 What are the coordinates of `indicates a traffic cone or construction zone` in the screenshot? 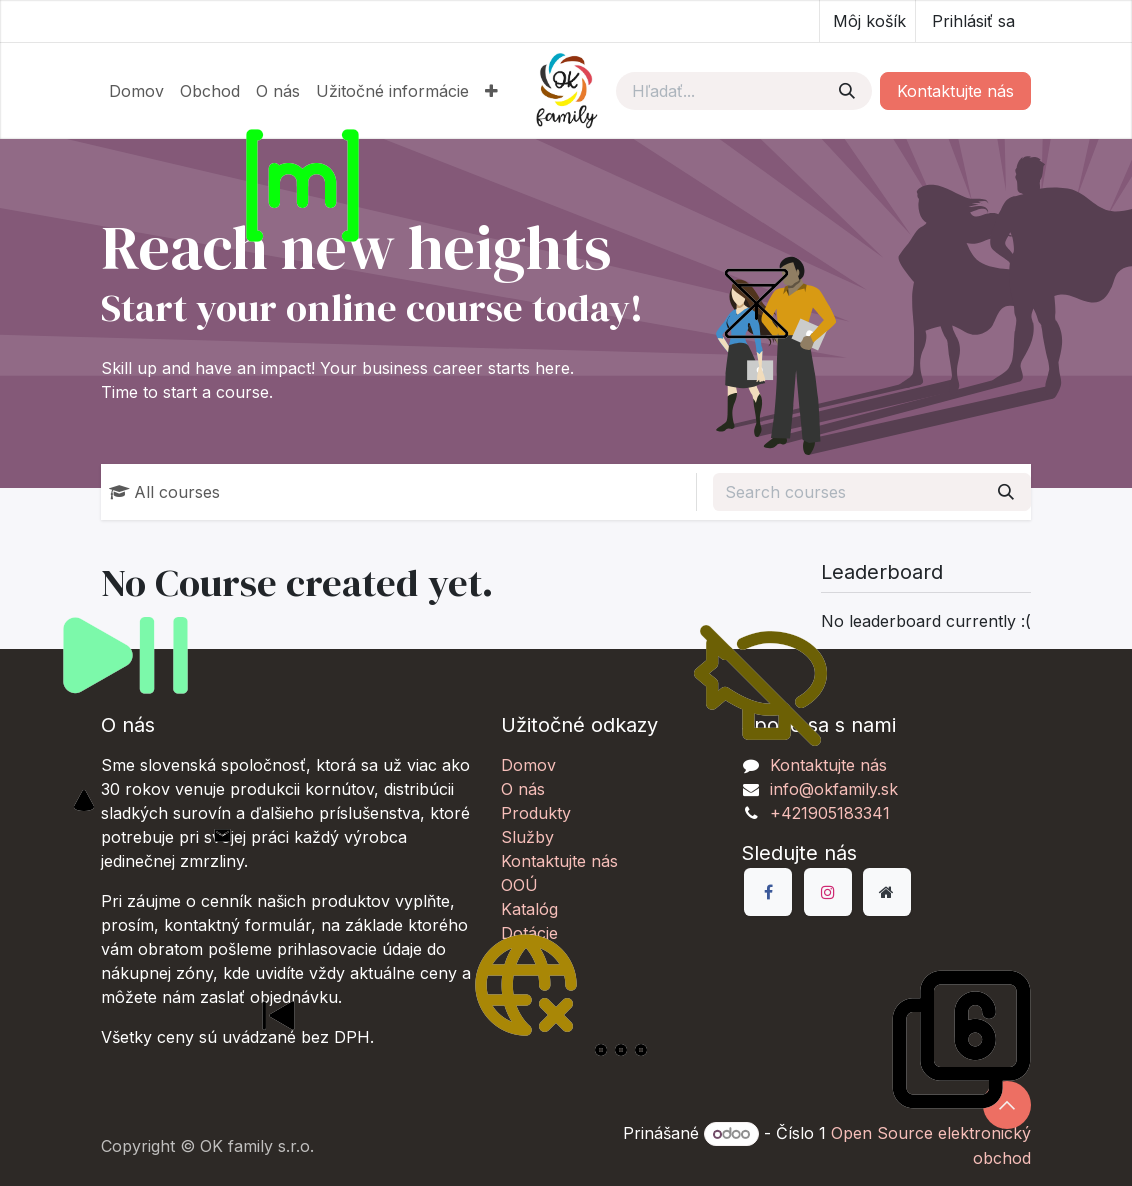 It's located at (84, 801).